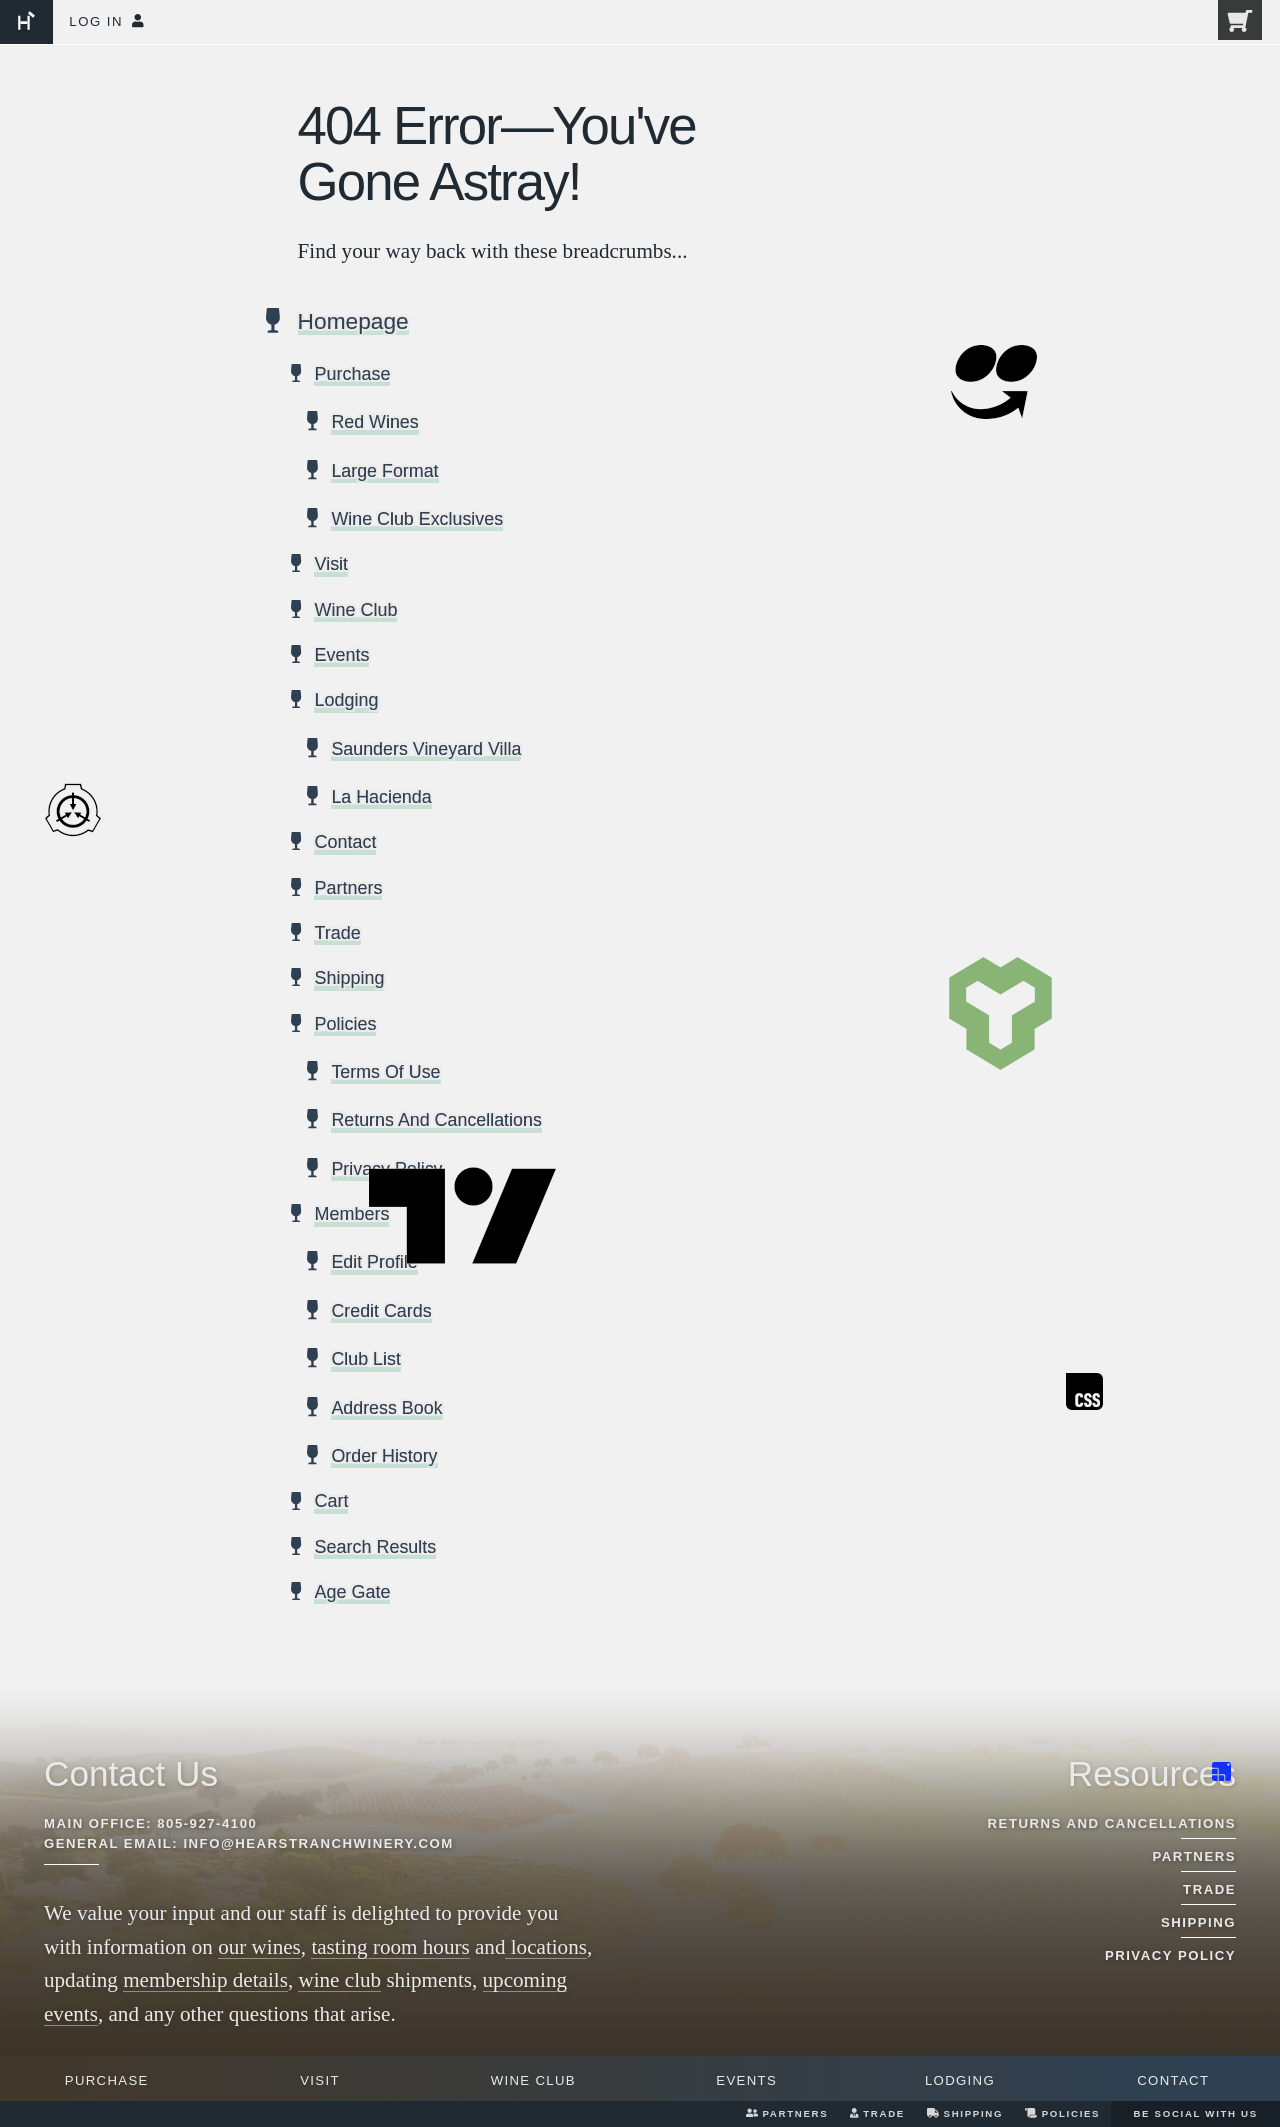 This screenshot has height=2127, width=1280. Describe the element at coordinates (994, 382) in the screenshot. I see `open the iFood delivery app` at that location.